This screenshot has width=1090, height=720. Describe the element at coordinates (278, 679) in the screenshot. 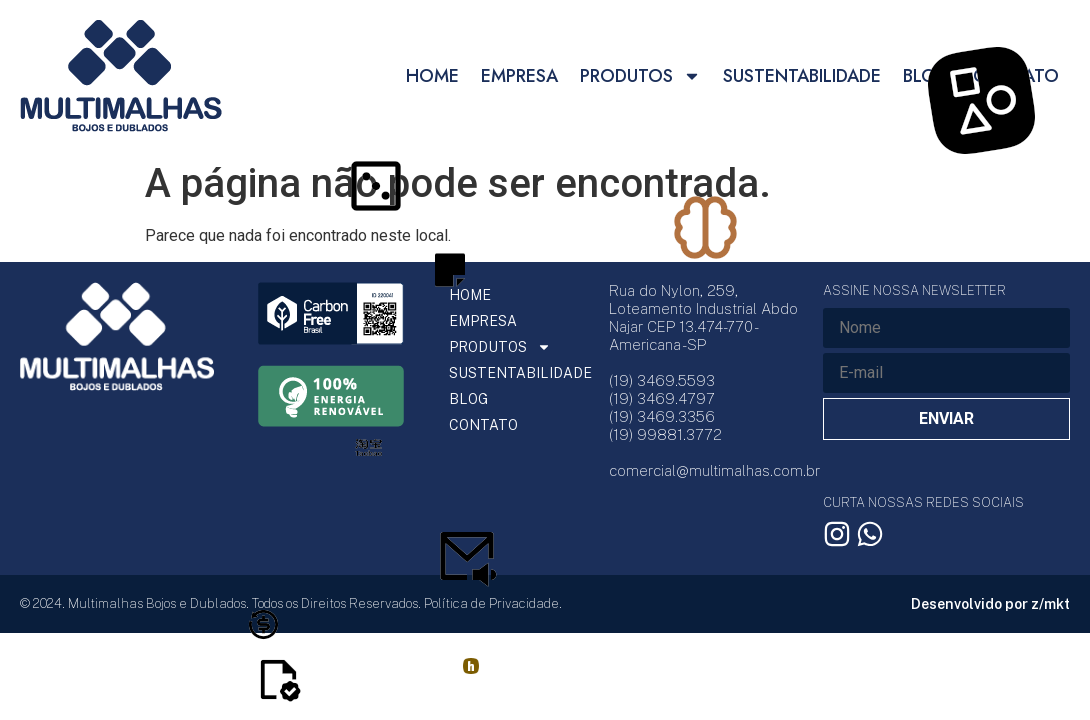

I see `view verified contract document` at that location.